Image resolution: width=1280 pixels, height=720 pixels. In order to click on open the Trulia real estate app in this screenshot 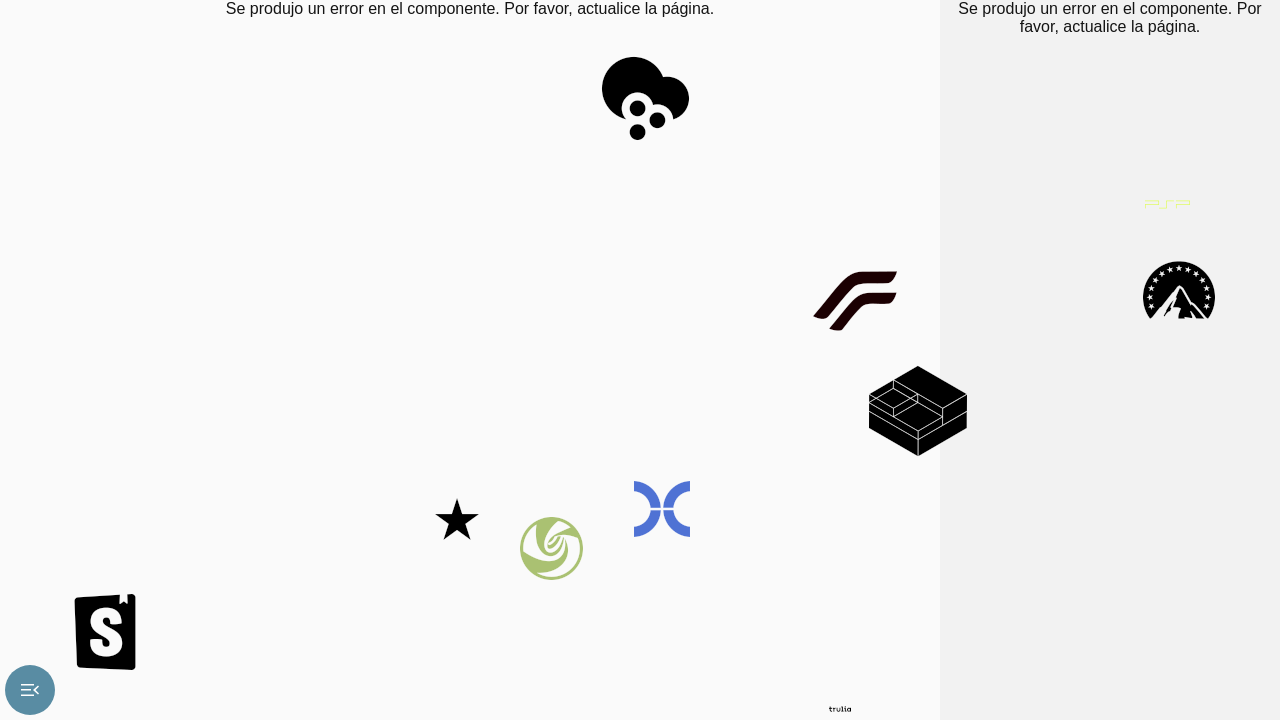, I will do `click(840, 709)`.